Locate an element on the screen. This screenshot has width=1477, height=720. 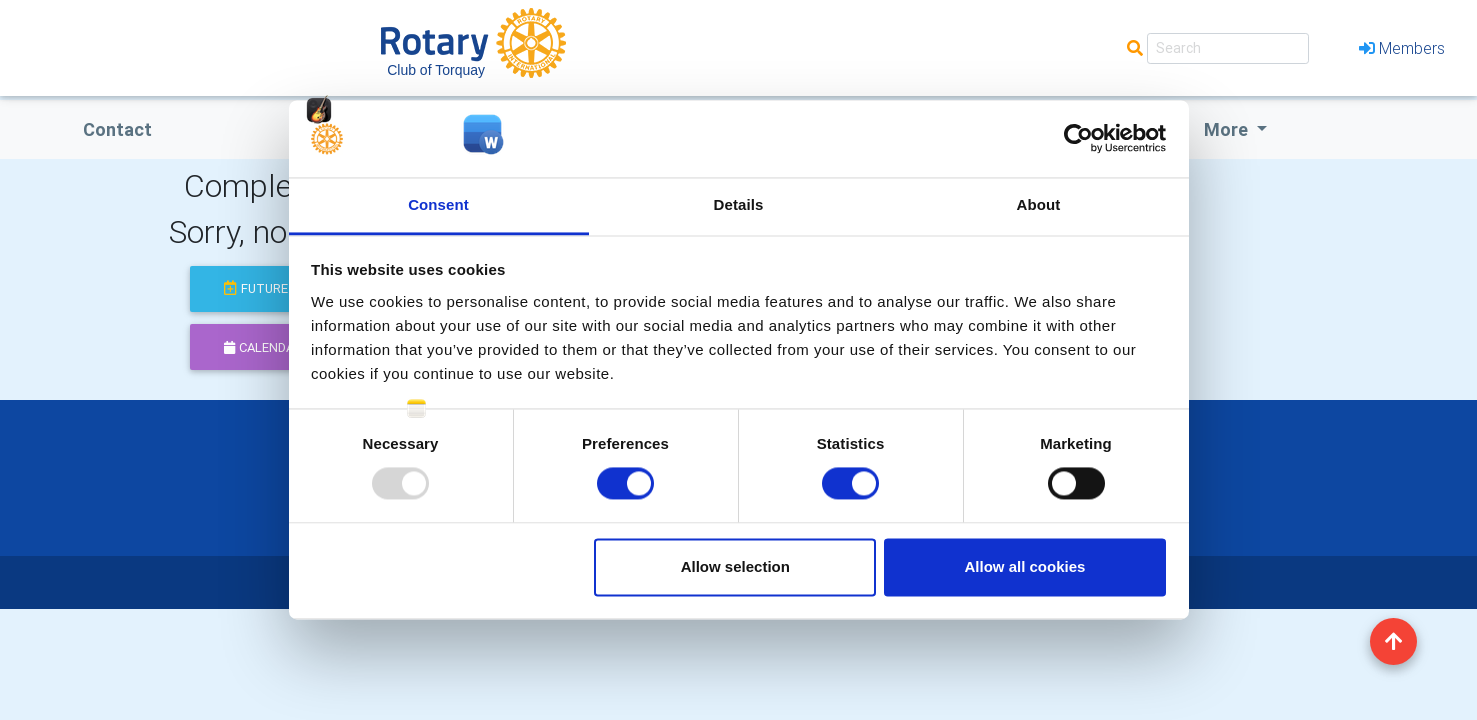
open Microsoft Word is located at coordinates (482, 133).